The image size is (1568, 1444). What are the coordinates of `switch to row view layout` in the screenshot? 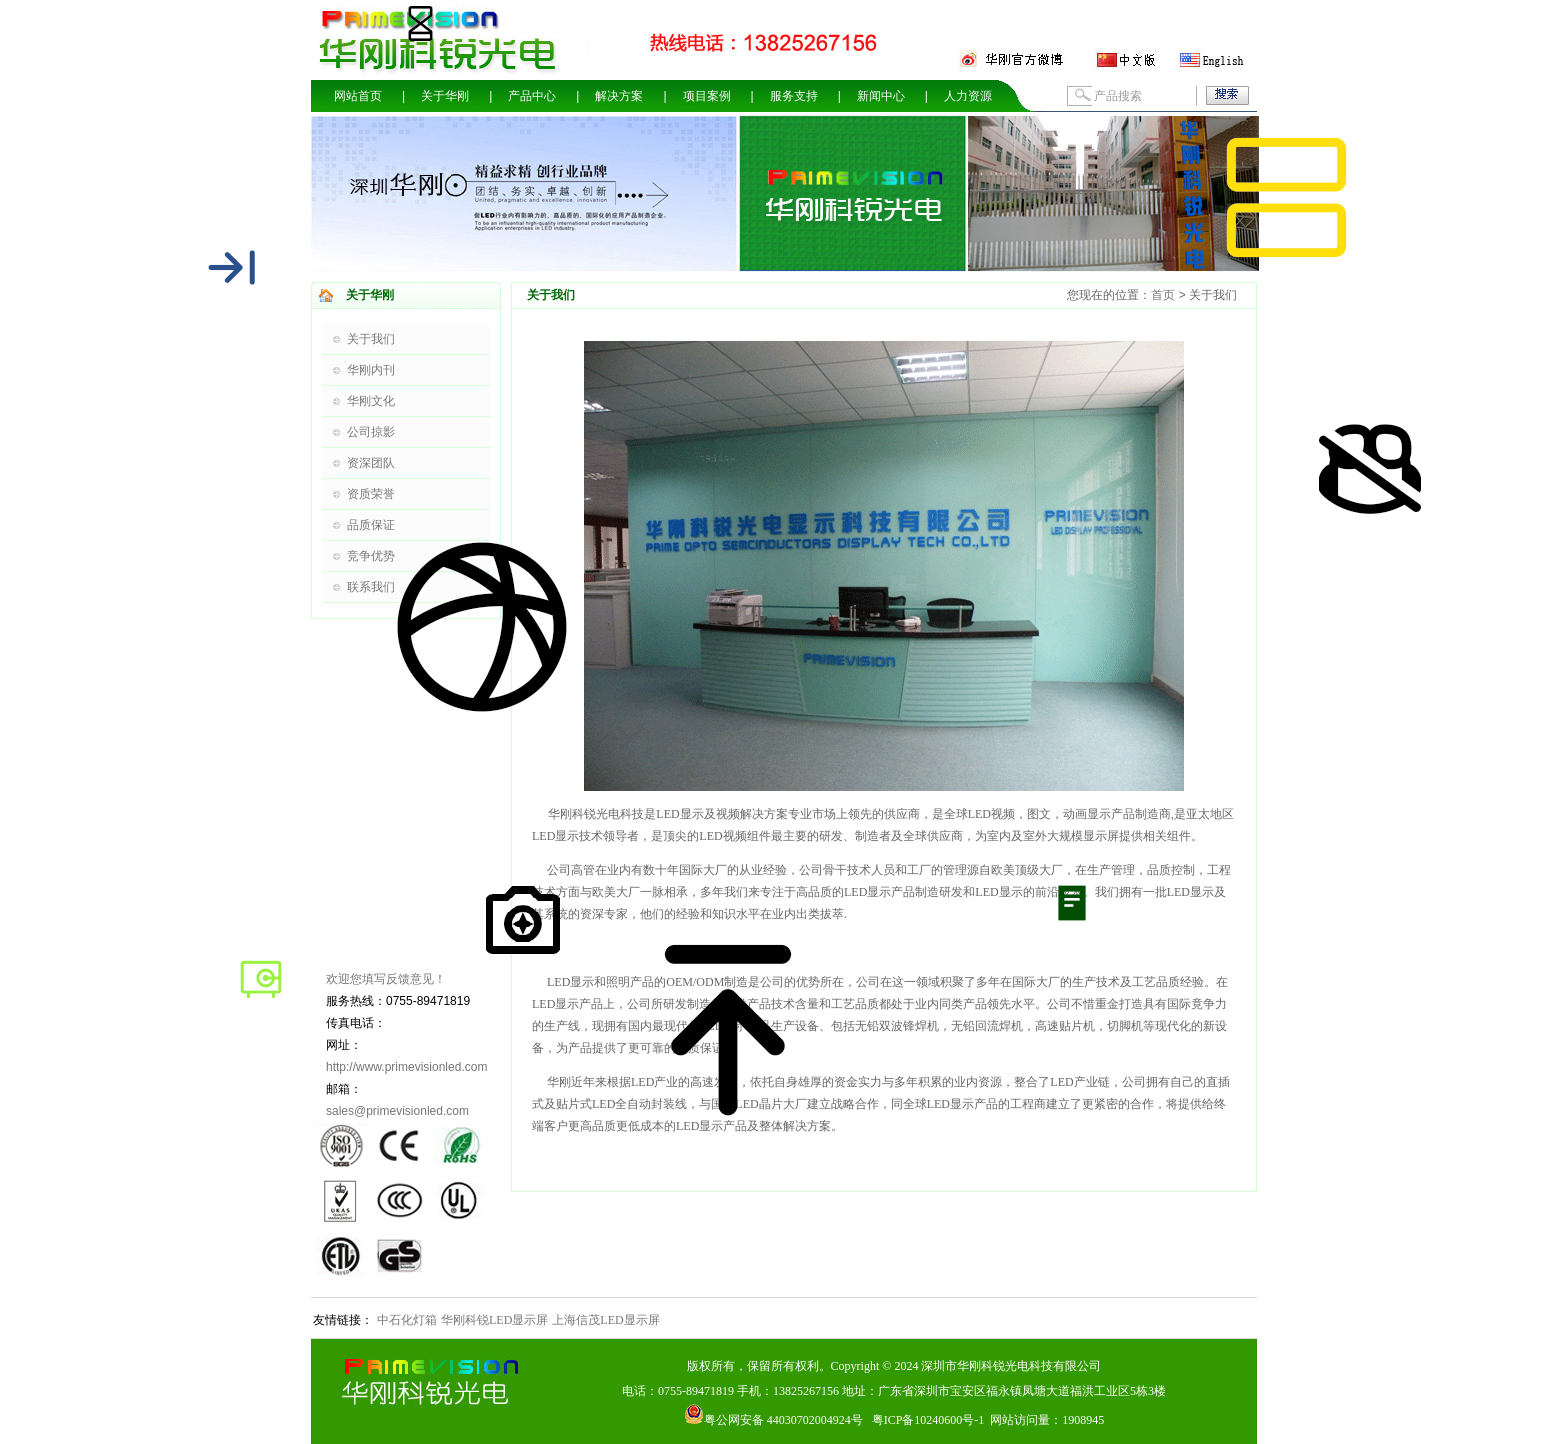 It's located at (1286, 197).